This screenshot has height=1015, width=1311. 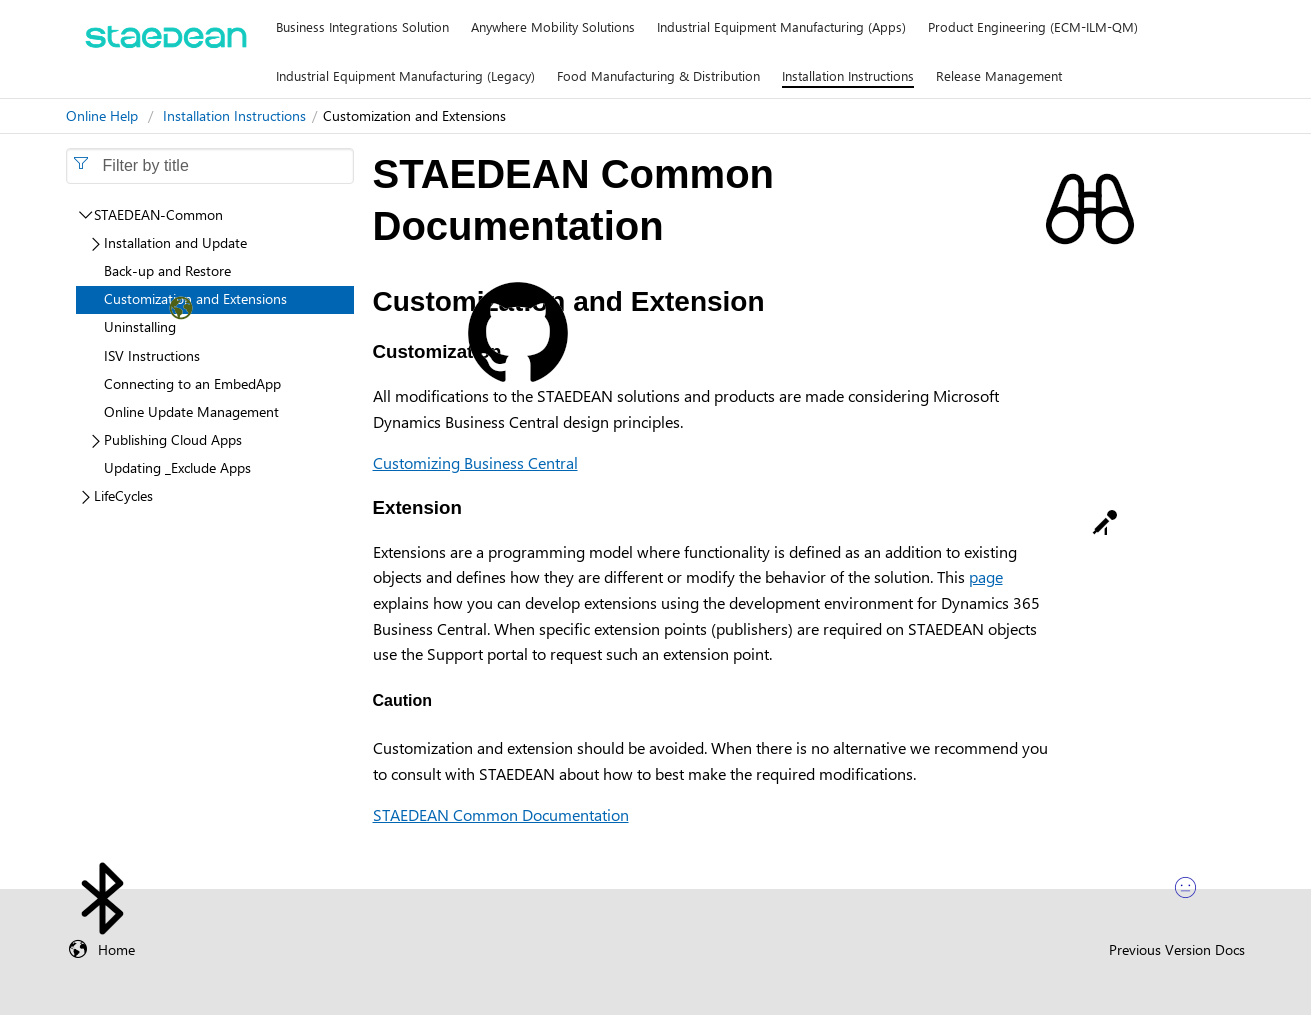 I want to click on toggle bluetooth connectivity on or off, so click(x=102, y=898).